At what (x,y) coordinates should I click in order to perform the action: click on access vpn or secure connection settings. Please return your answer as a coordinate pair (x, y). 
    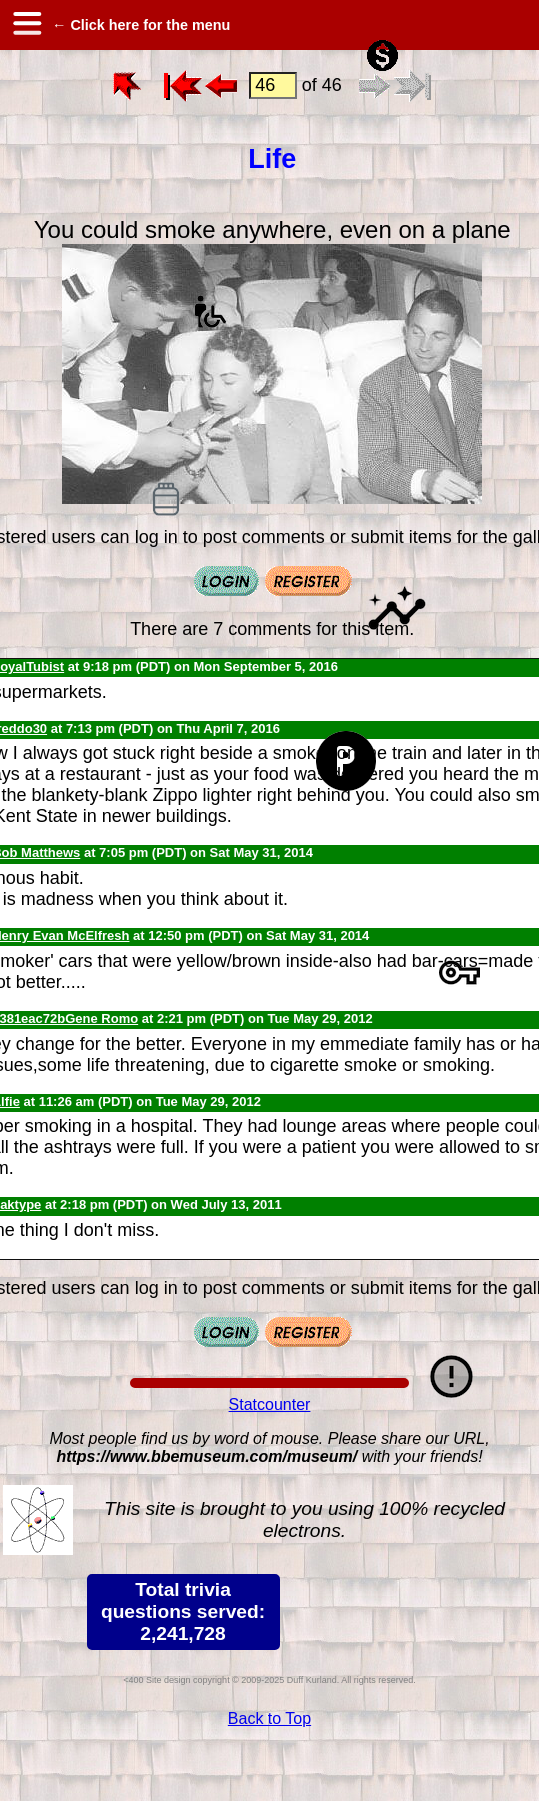
    Looking at the image, I should click on (459, 972).